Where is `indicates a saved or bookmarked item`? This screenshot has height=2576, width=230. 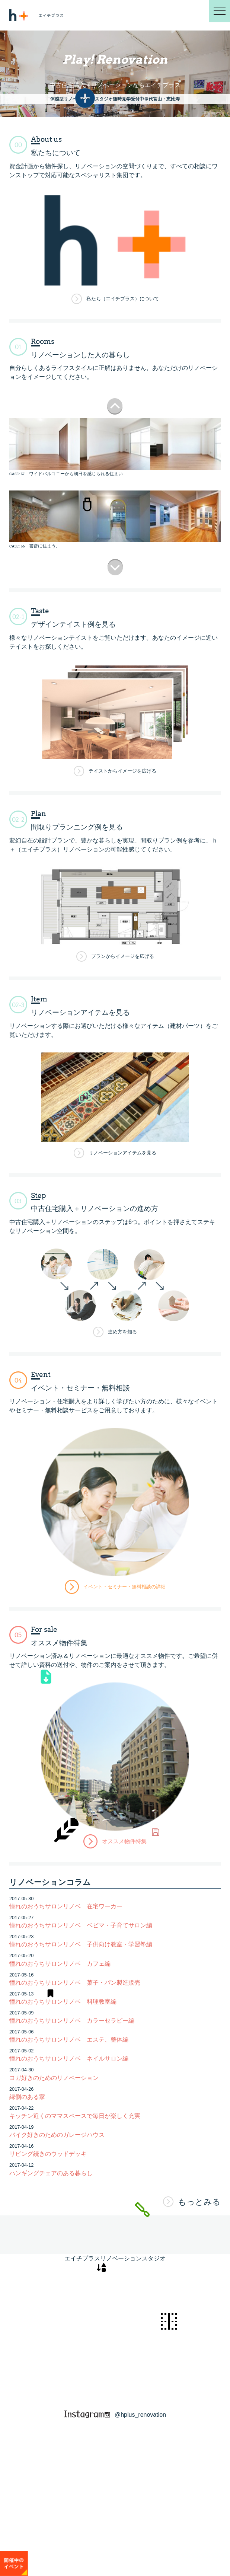 indicates a saved or bookmarked item is located at coordinates (50, 1993).